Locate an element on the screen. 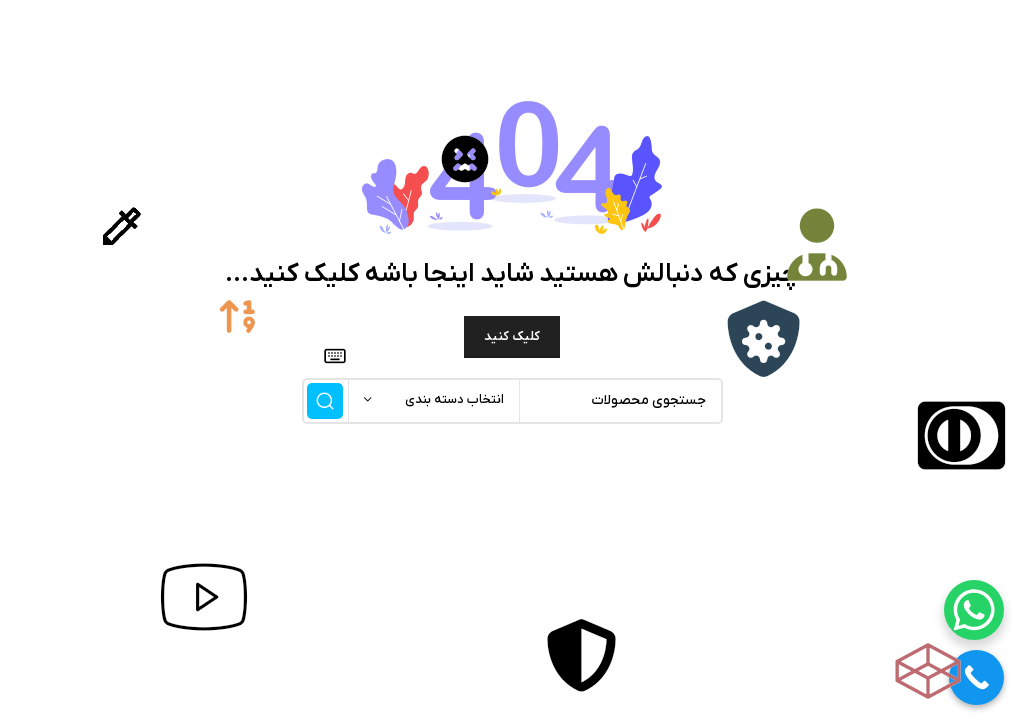 The width and height of the screenshot is (1024, 720). pick a color from the image is located at coordinates (122, 226).